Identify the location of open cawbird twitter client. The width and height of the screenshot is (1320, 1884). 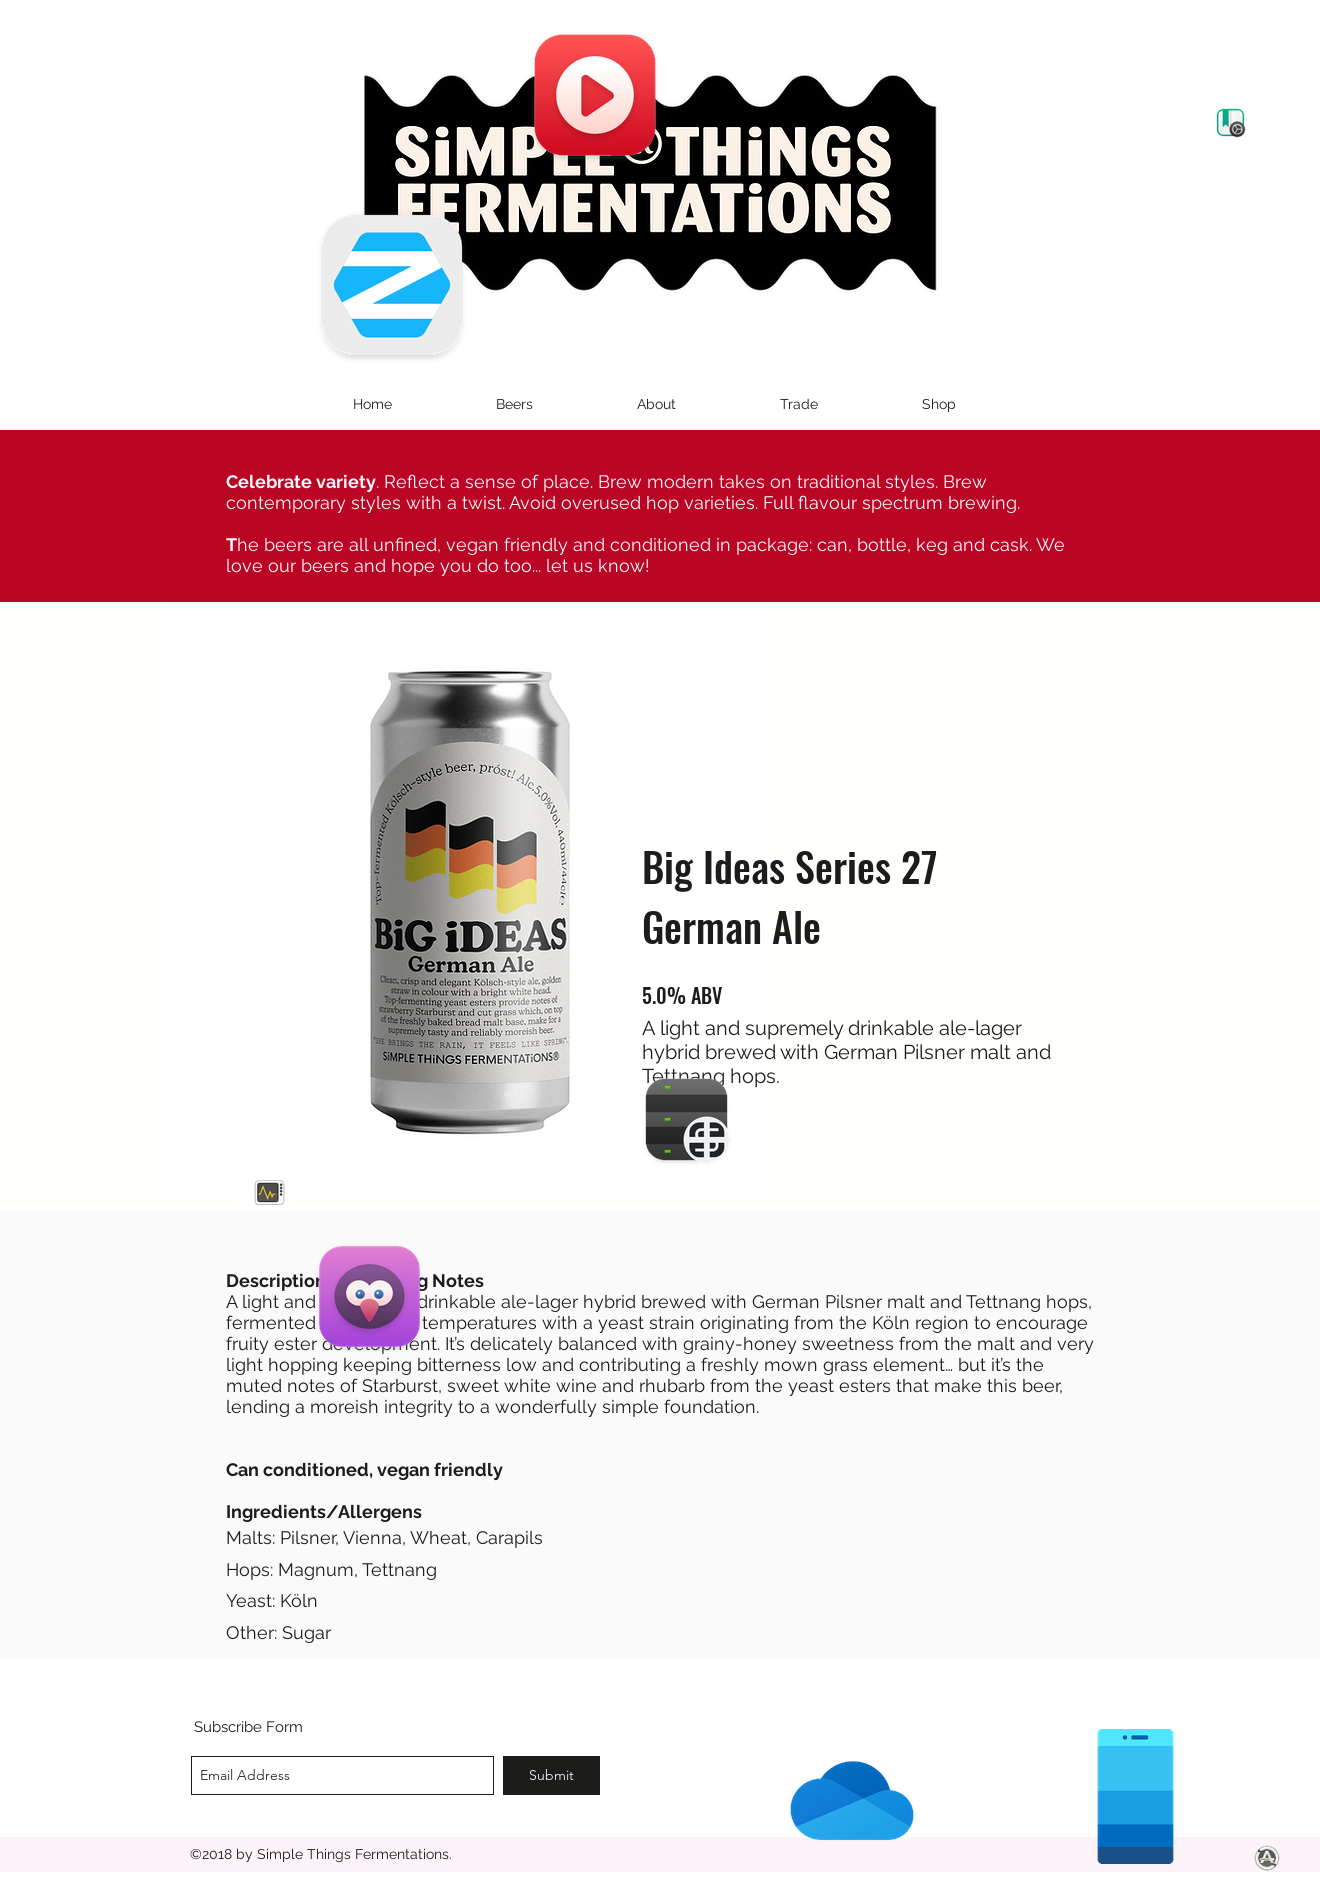
(369, 1296).